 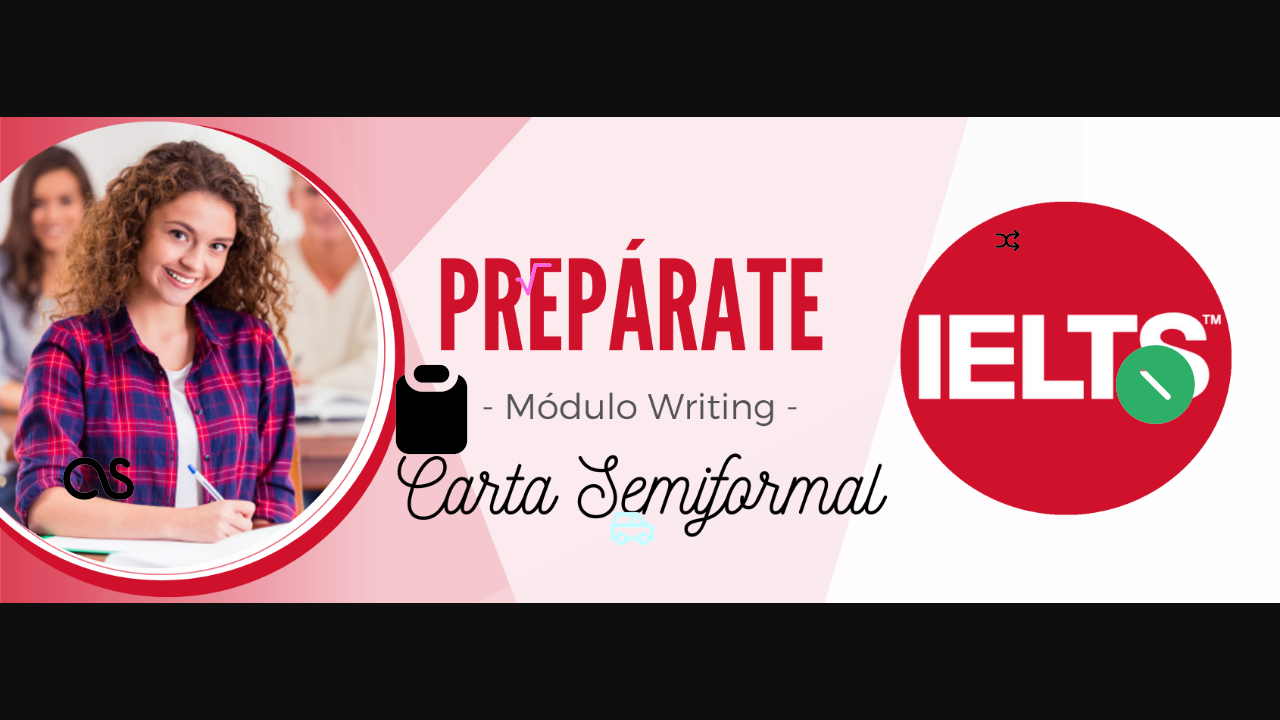 What do you see at coordinates (533, 279) in the screenshot?
I see `access square root or radical function in calculator` at bounding box center [533, 279].